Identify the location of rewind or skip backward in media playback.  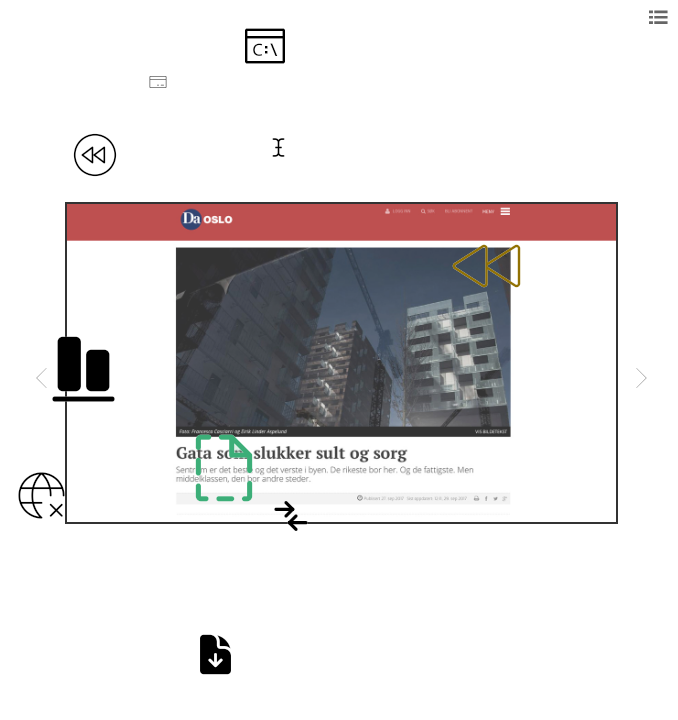
(489, 266).